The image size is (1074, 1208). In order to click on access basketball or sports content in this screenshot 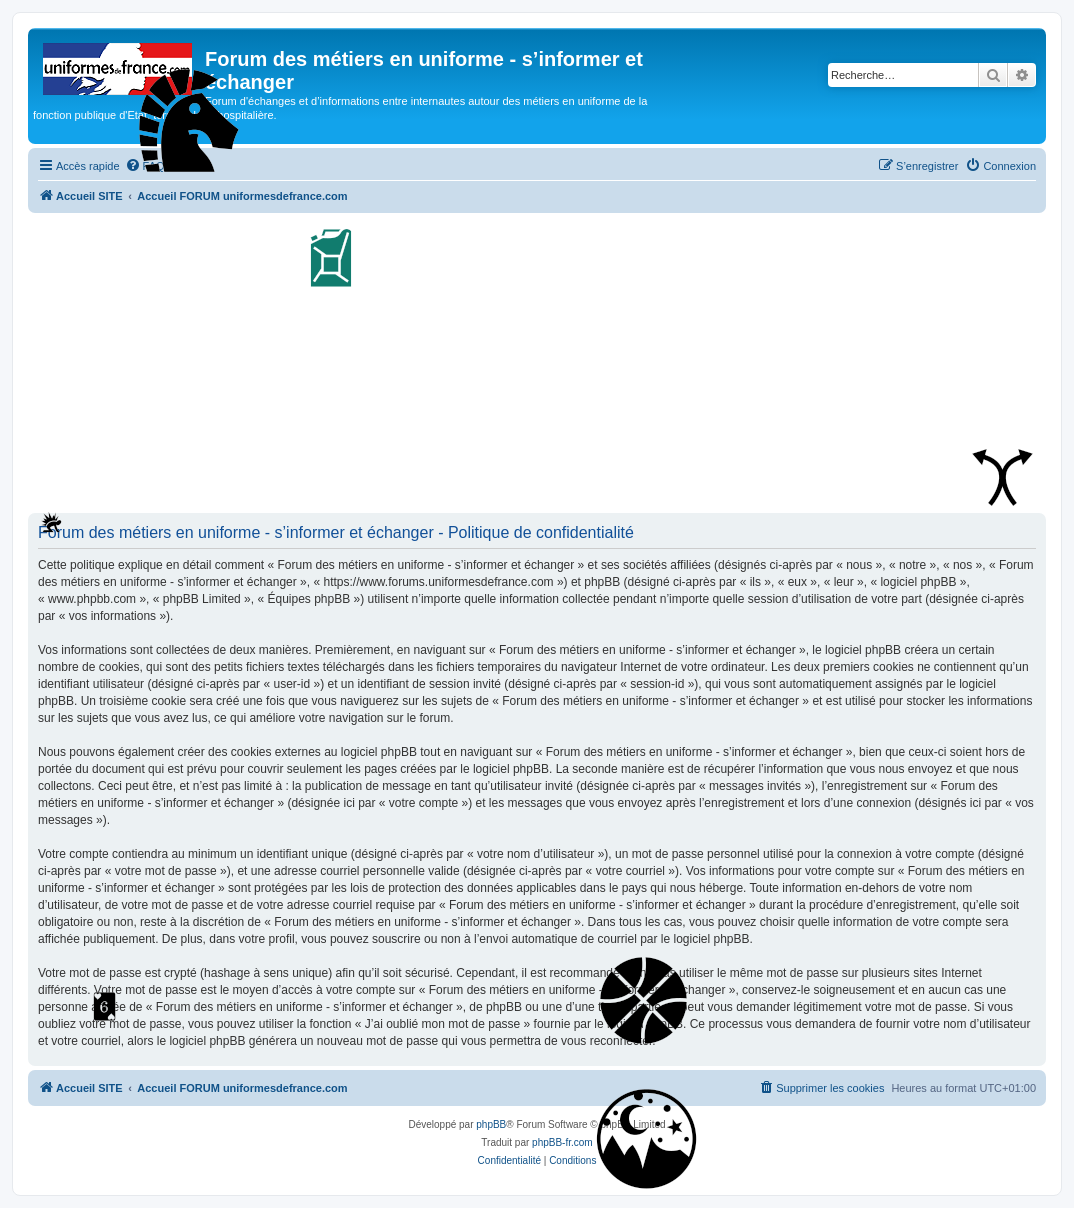, I will do `click(643, 1000)`.